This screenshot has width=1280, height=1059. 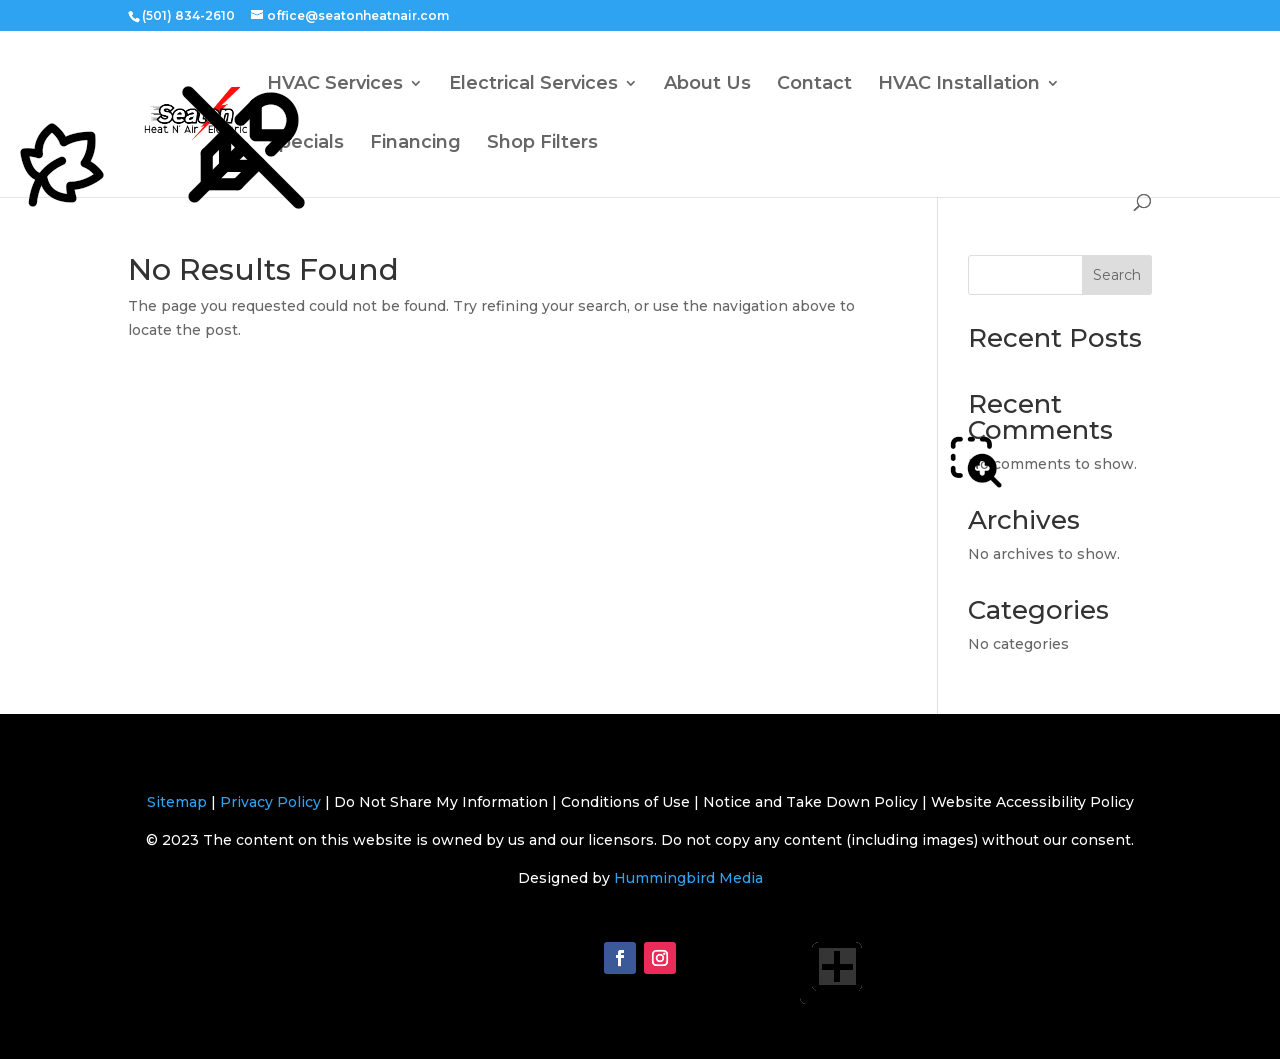 What do you see at coordinates (975, 461) in the screenshot?
I see `zoom in on a selected area` at bounding box center [975, 461].